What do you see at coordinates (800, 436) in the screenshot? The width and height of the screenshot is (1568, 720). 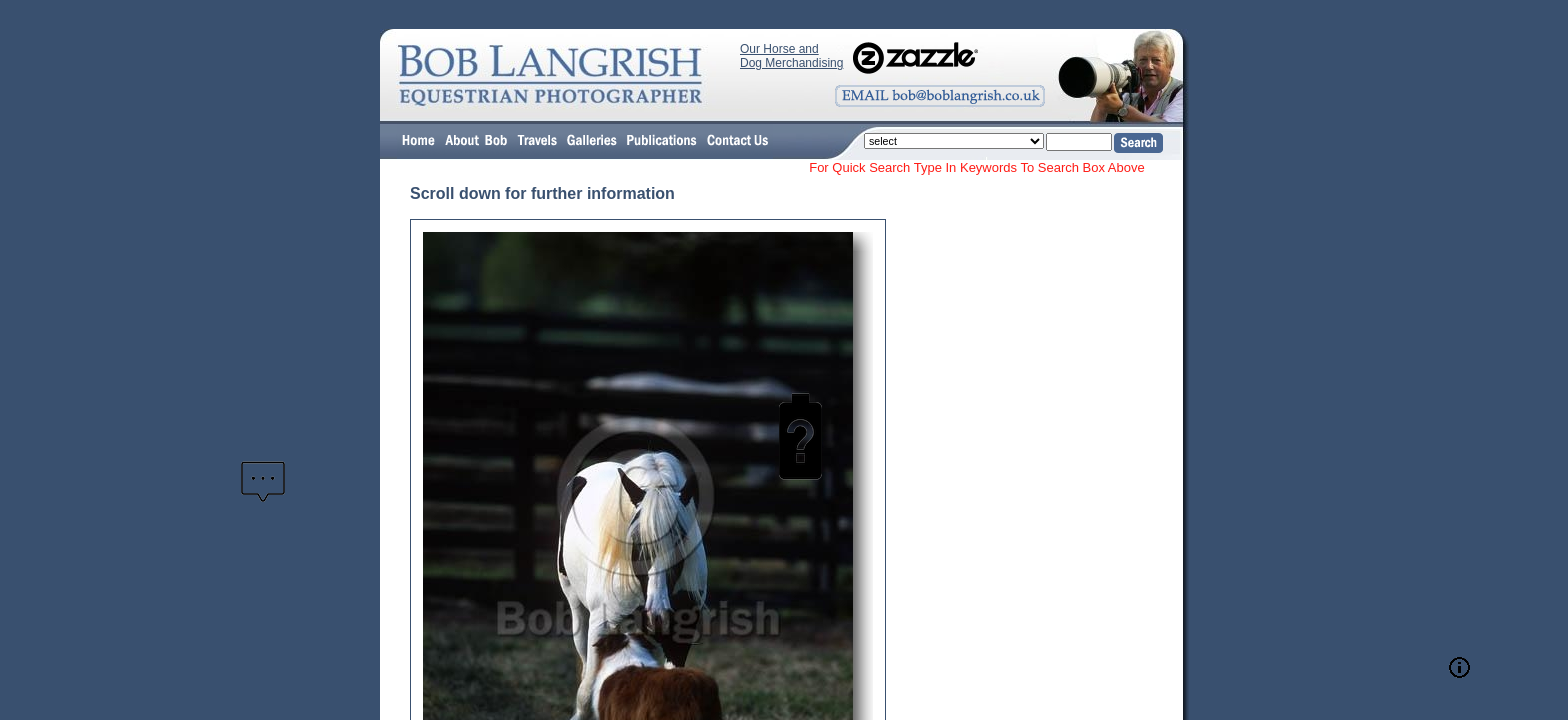 I see `indicates battery status is unknown or cannot be detected` at bounding box center [800, 436].